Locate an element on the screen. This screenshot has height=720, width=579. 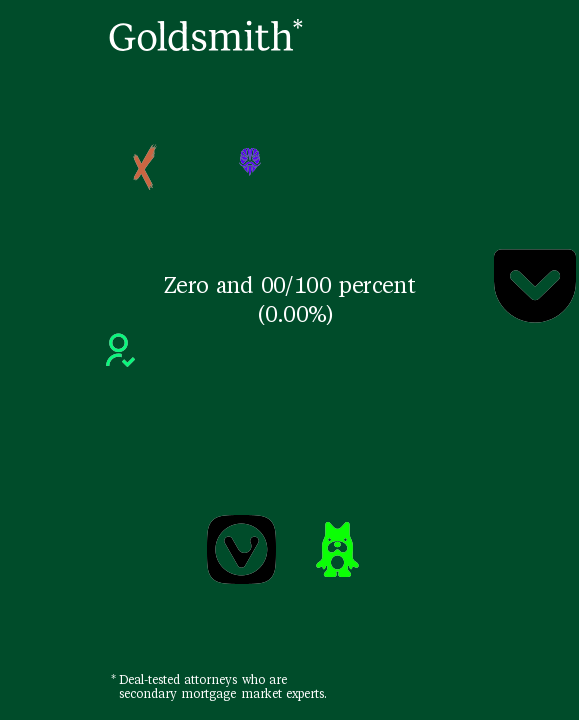
open vivaldi browser is located at coordinates (241, 549).